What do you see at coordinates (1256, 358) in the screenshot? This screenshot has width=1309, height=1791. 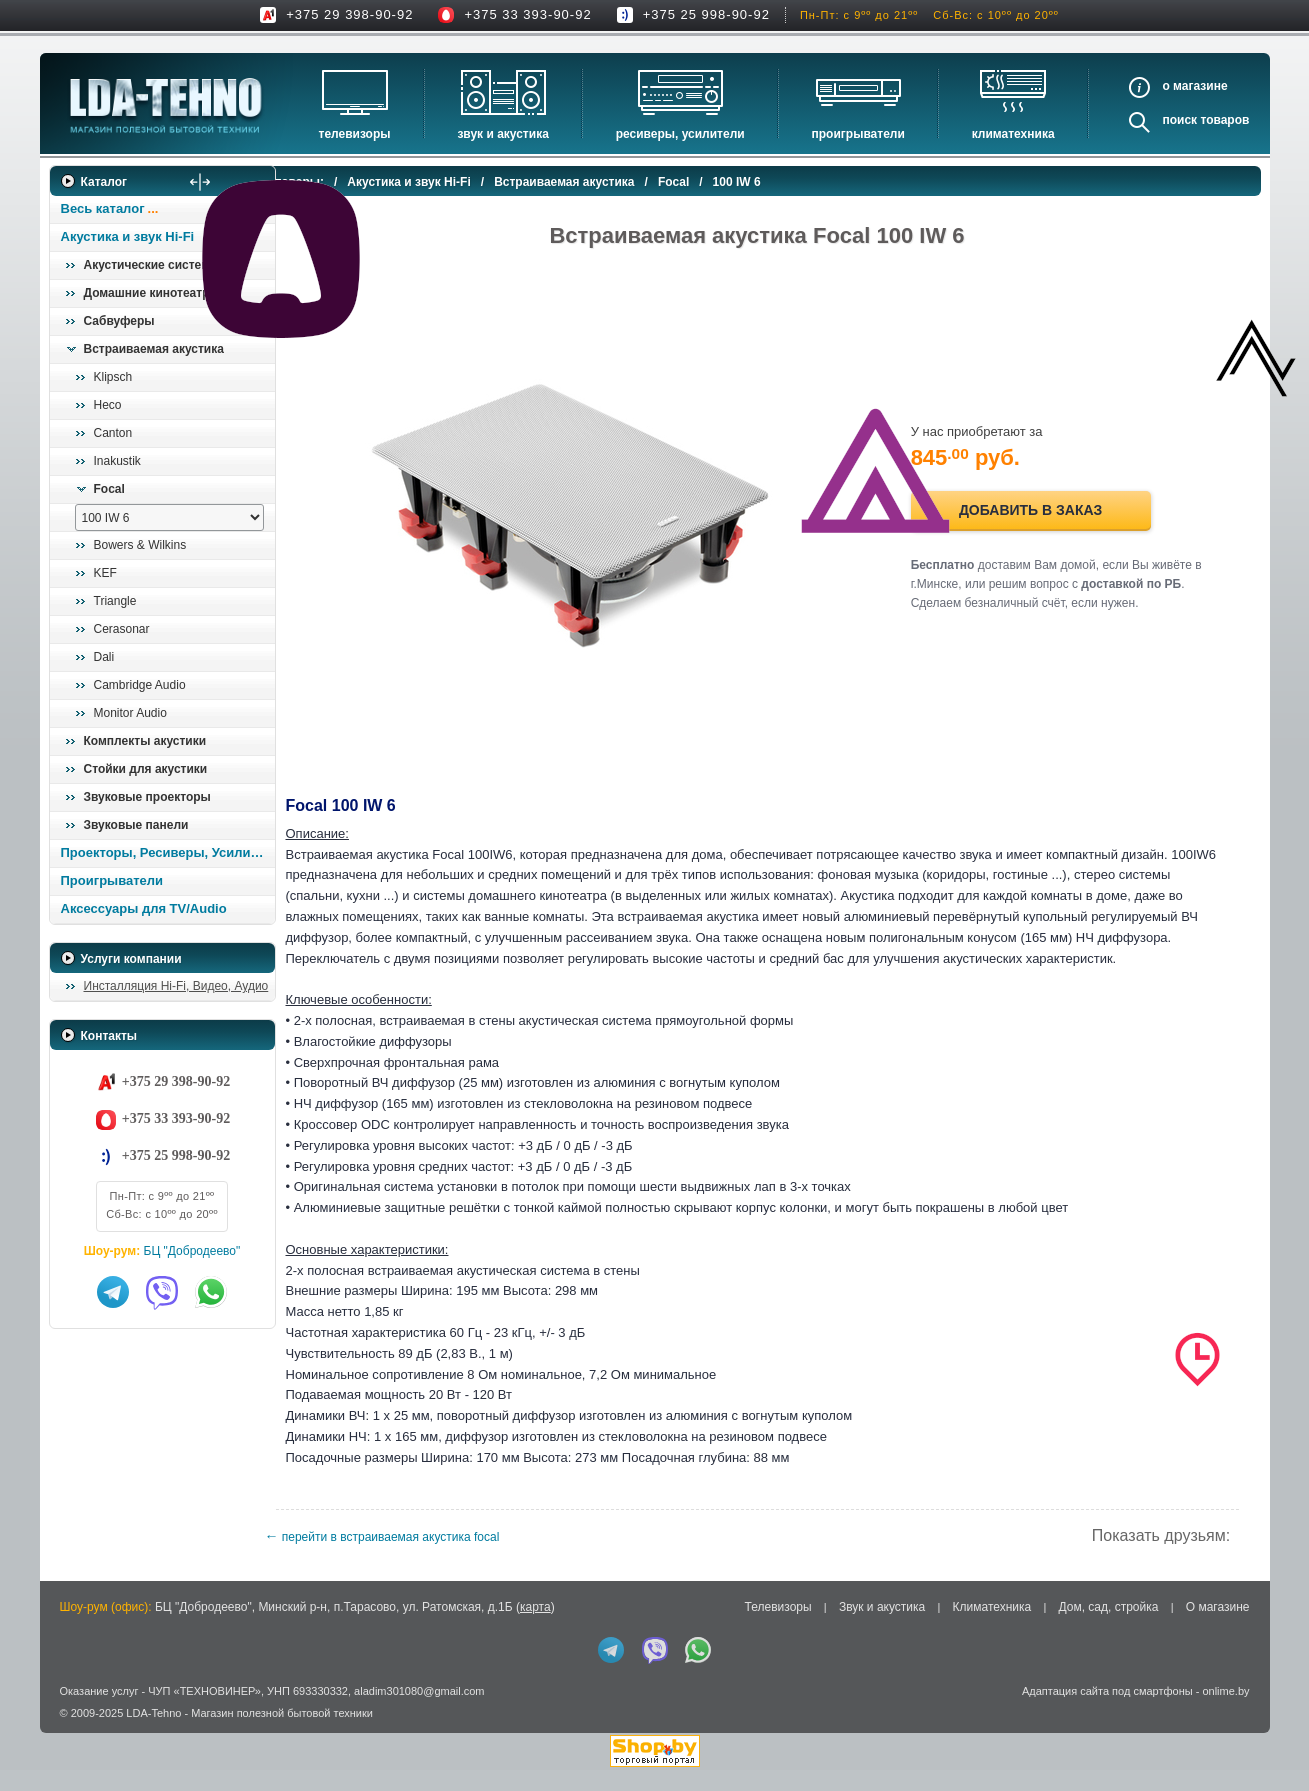 I see `think peaks brand logo` at bounding box center [1256, 358].